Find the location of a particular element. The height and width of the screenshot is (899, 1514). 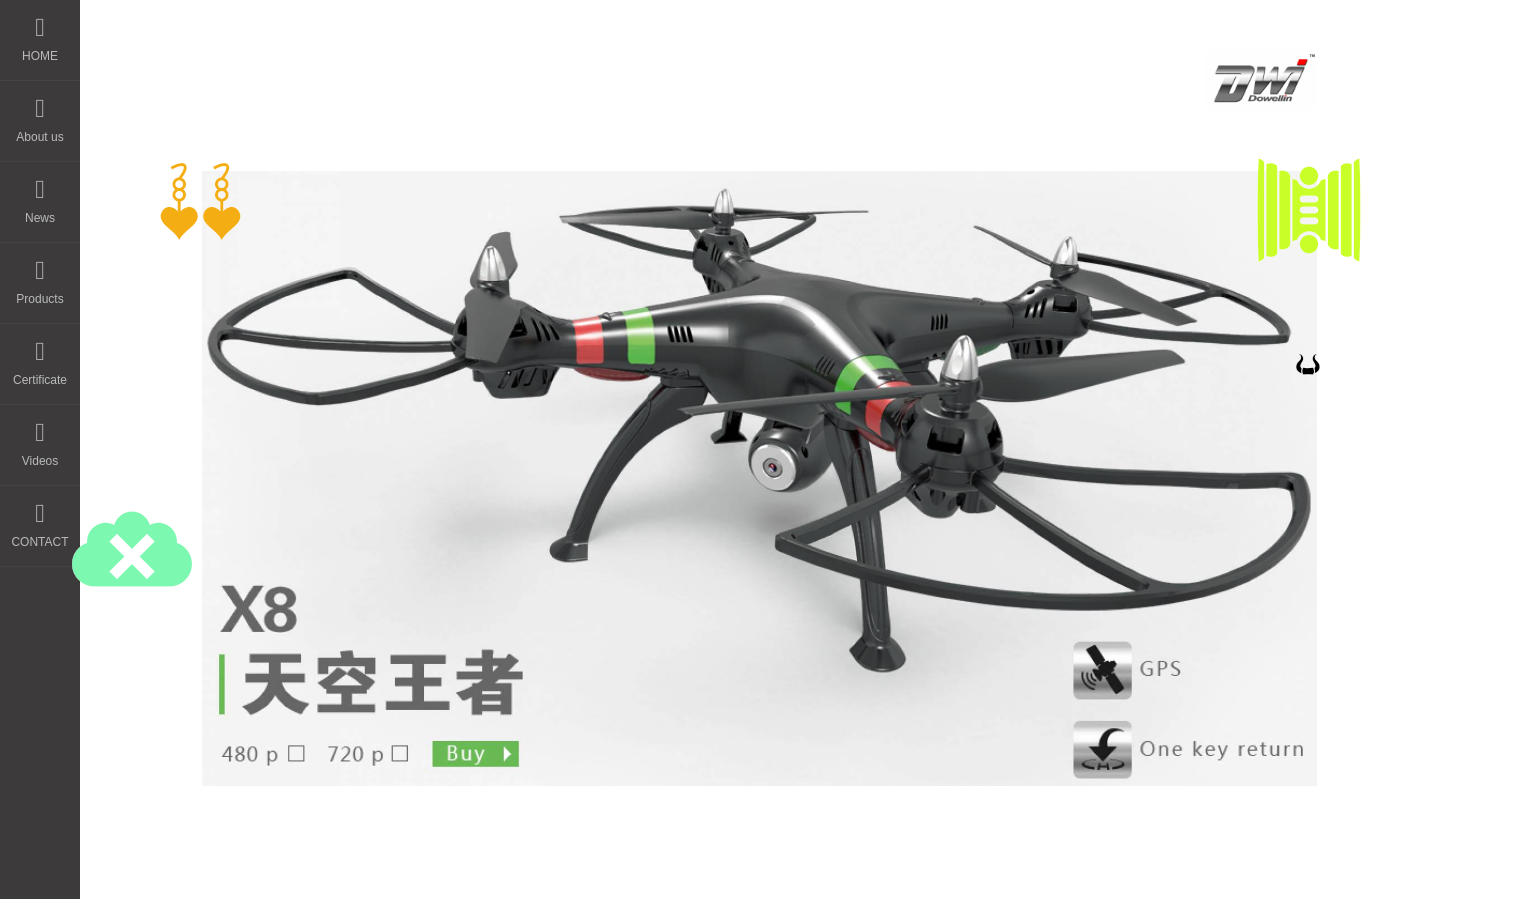

browse heart-shaped earrings in jewelry collection is located at coordinates (200, 201).